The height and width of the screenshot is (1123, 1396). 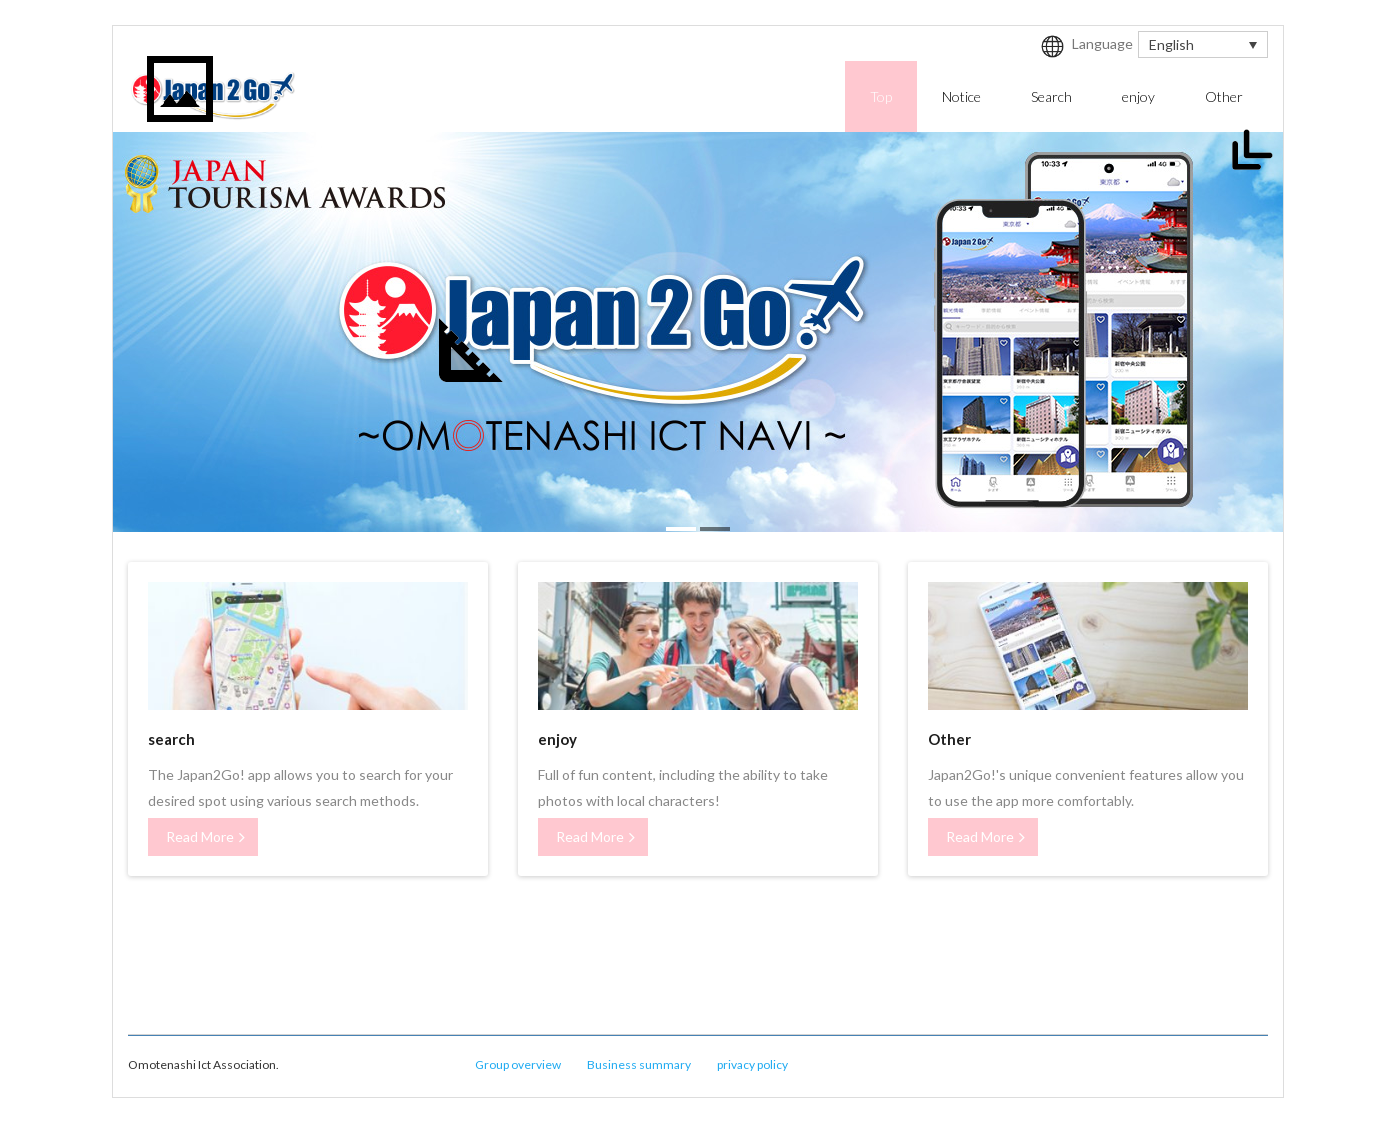 What do you see at coordinates (1249, 152) in the screenshot?
I see `collapse or minimize to bottom-left corner` at bounding box center [1249, 152].